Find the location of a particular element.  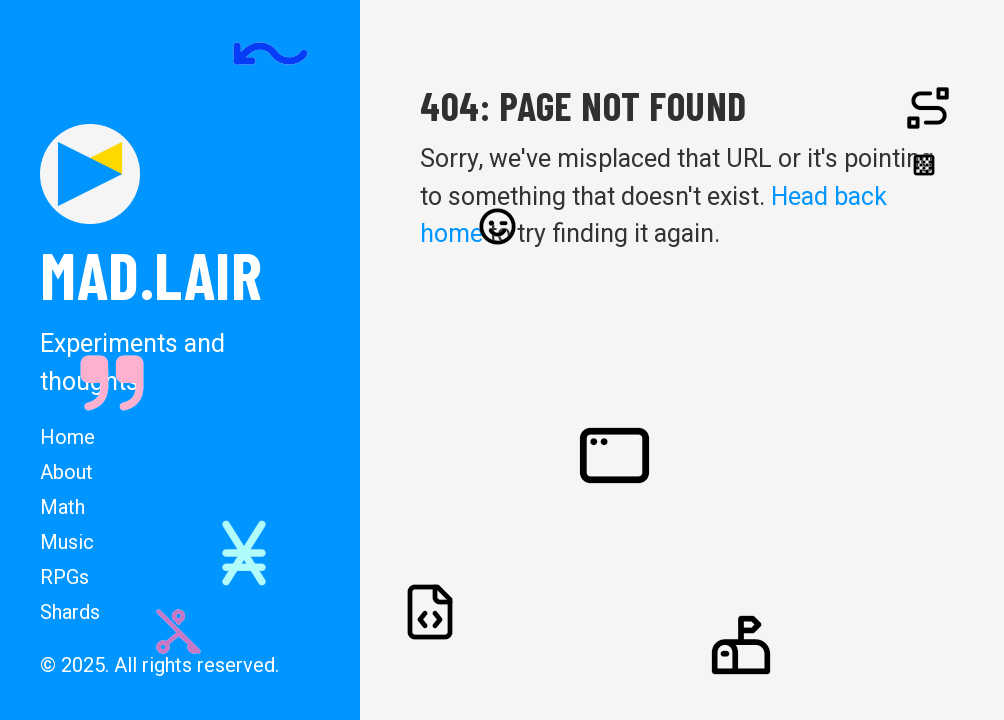

insert a winking emoji into your message is located at coordinates (497, 226).